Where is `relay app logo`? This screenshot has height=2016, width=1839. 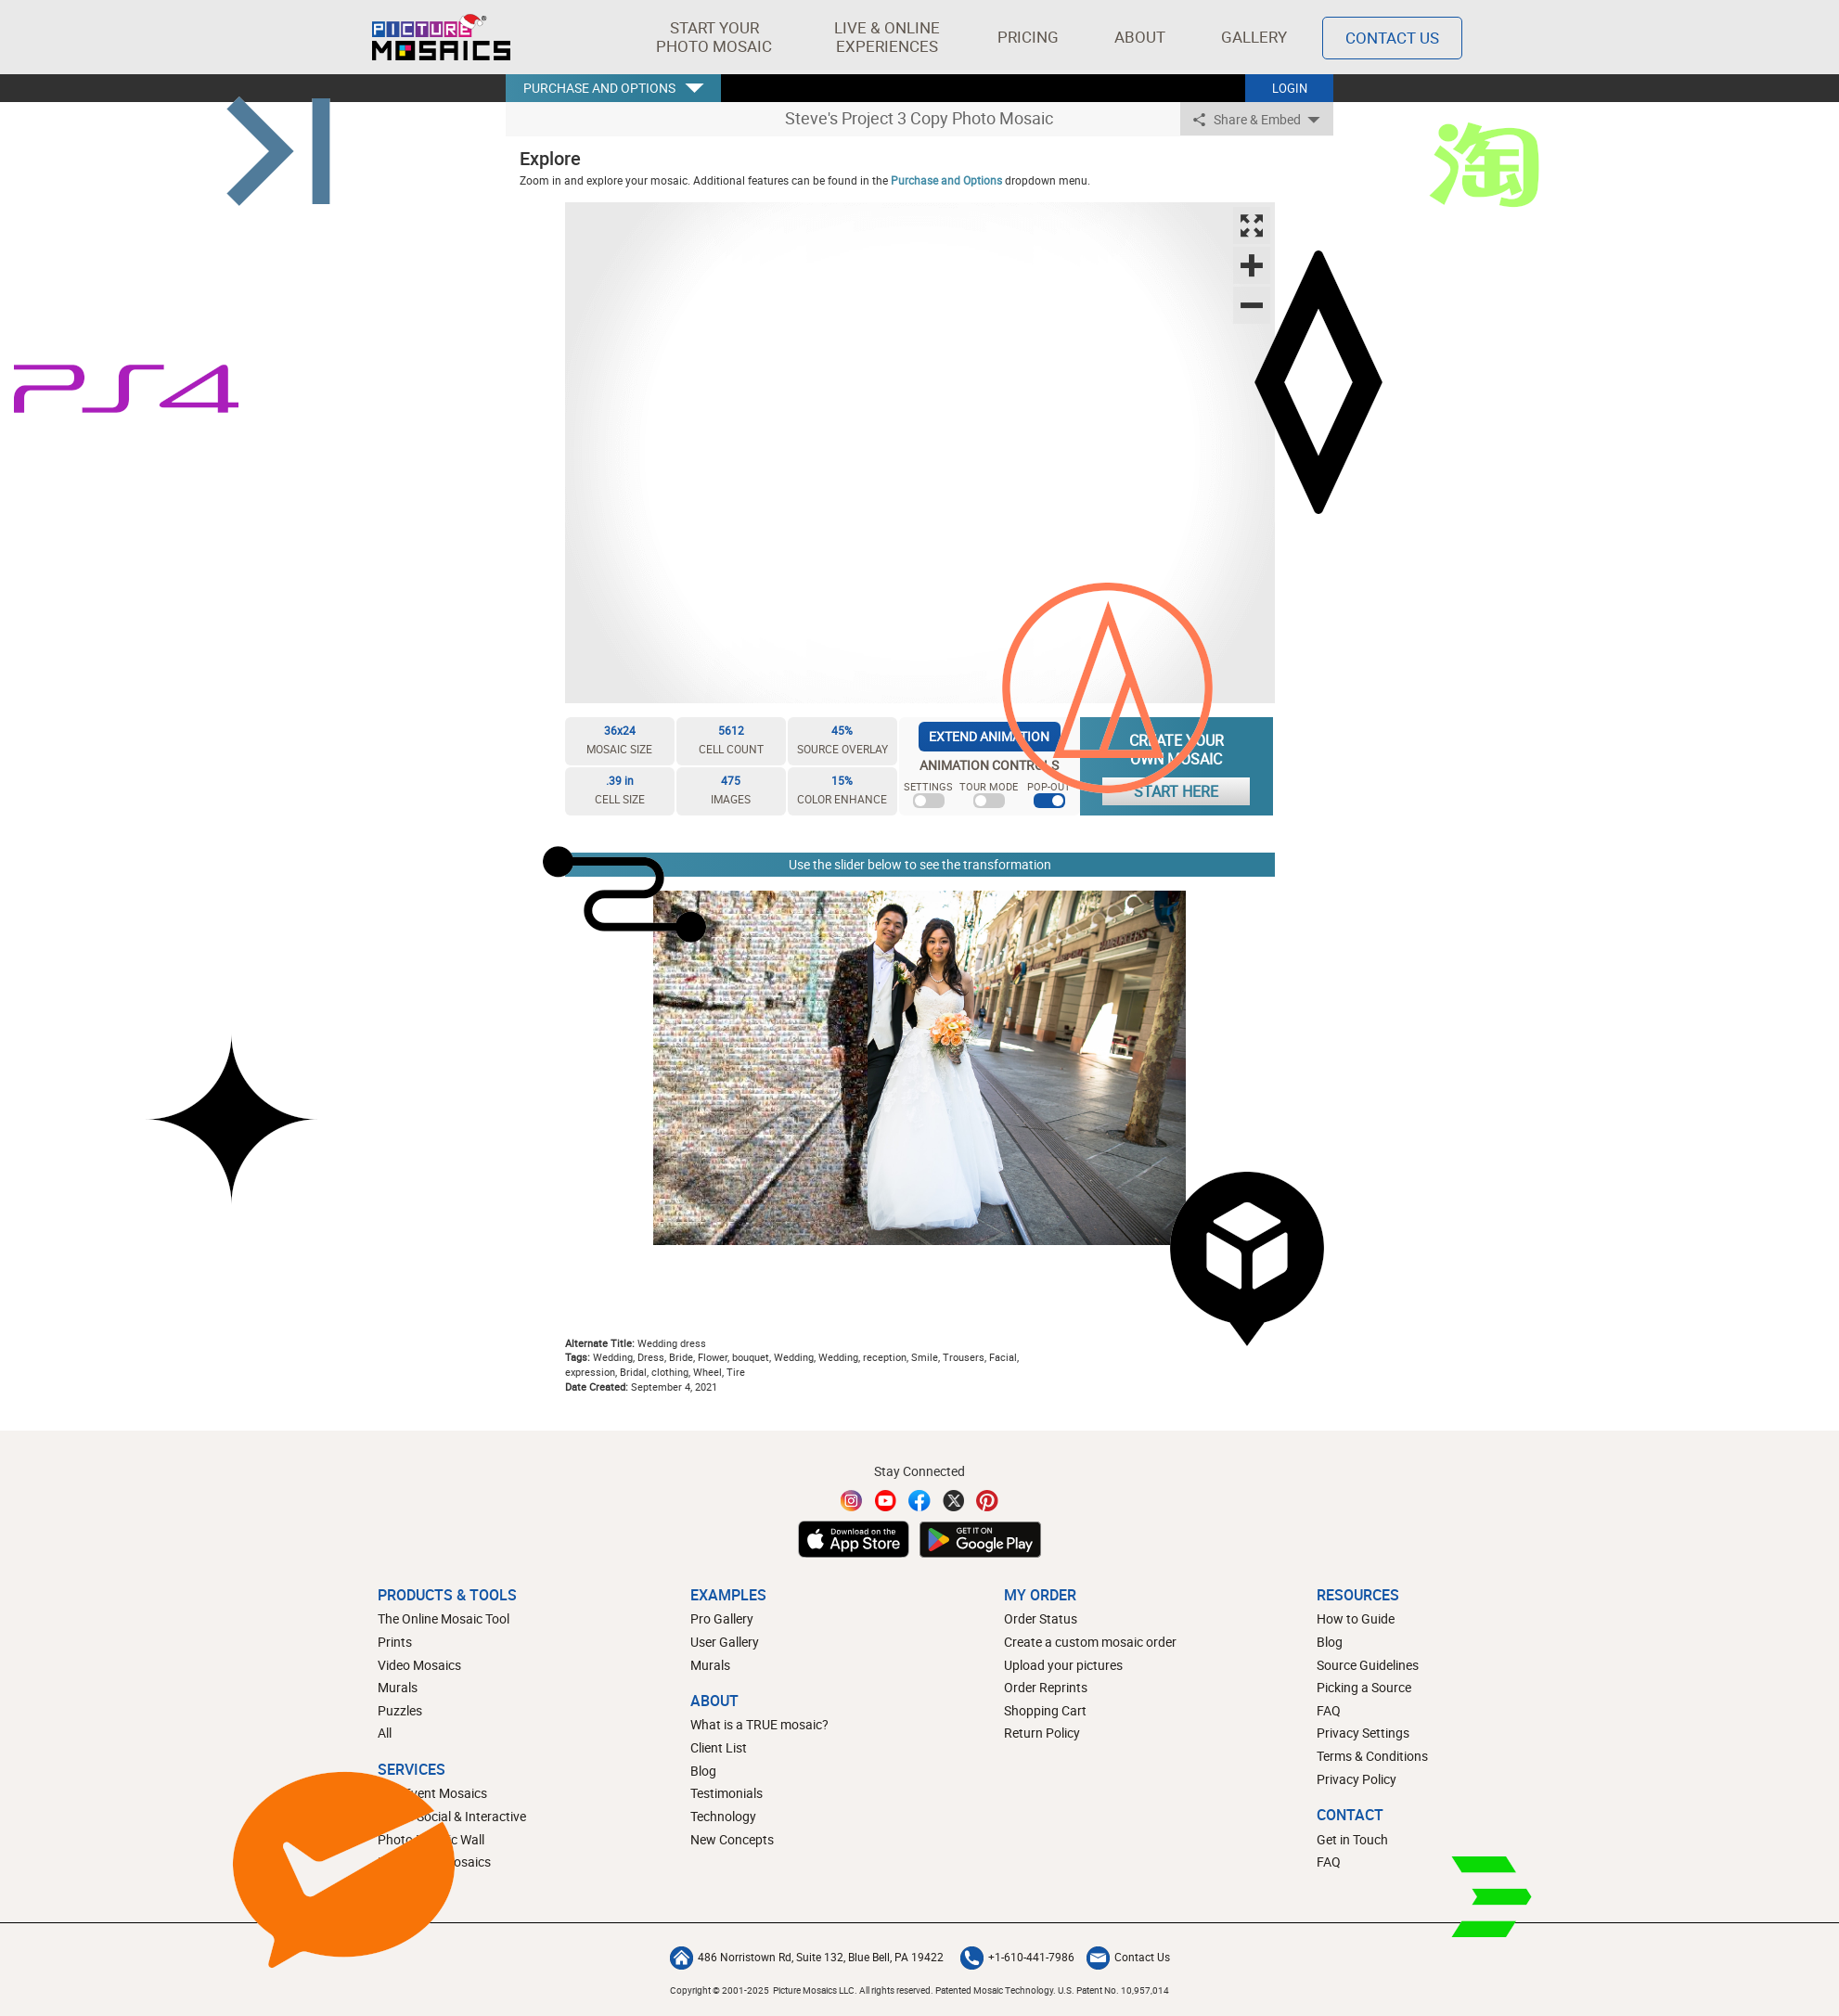
relay app logo is located at coordinates (624, 894).